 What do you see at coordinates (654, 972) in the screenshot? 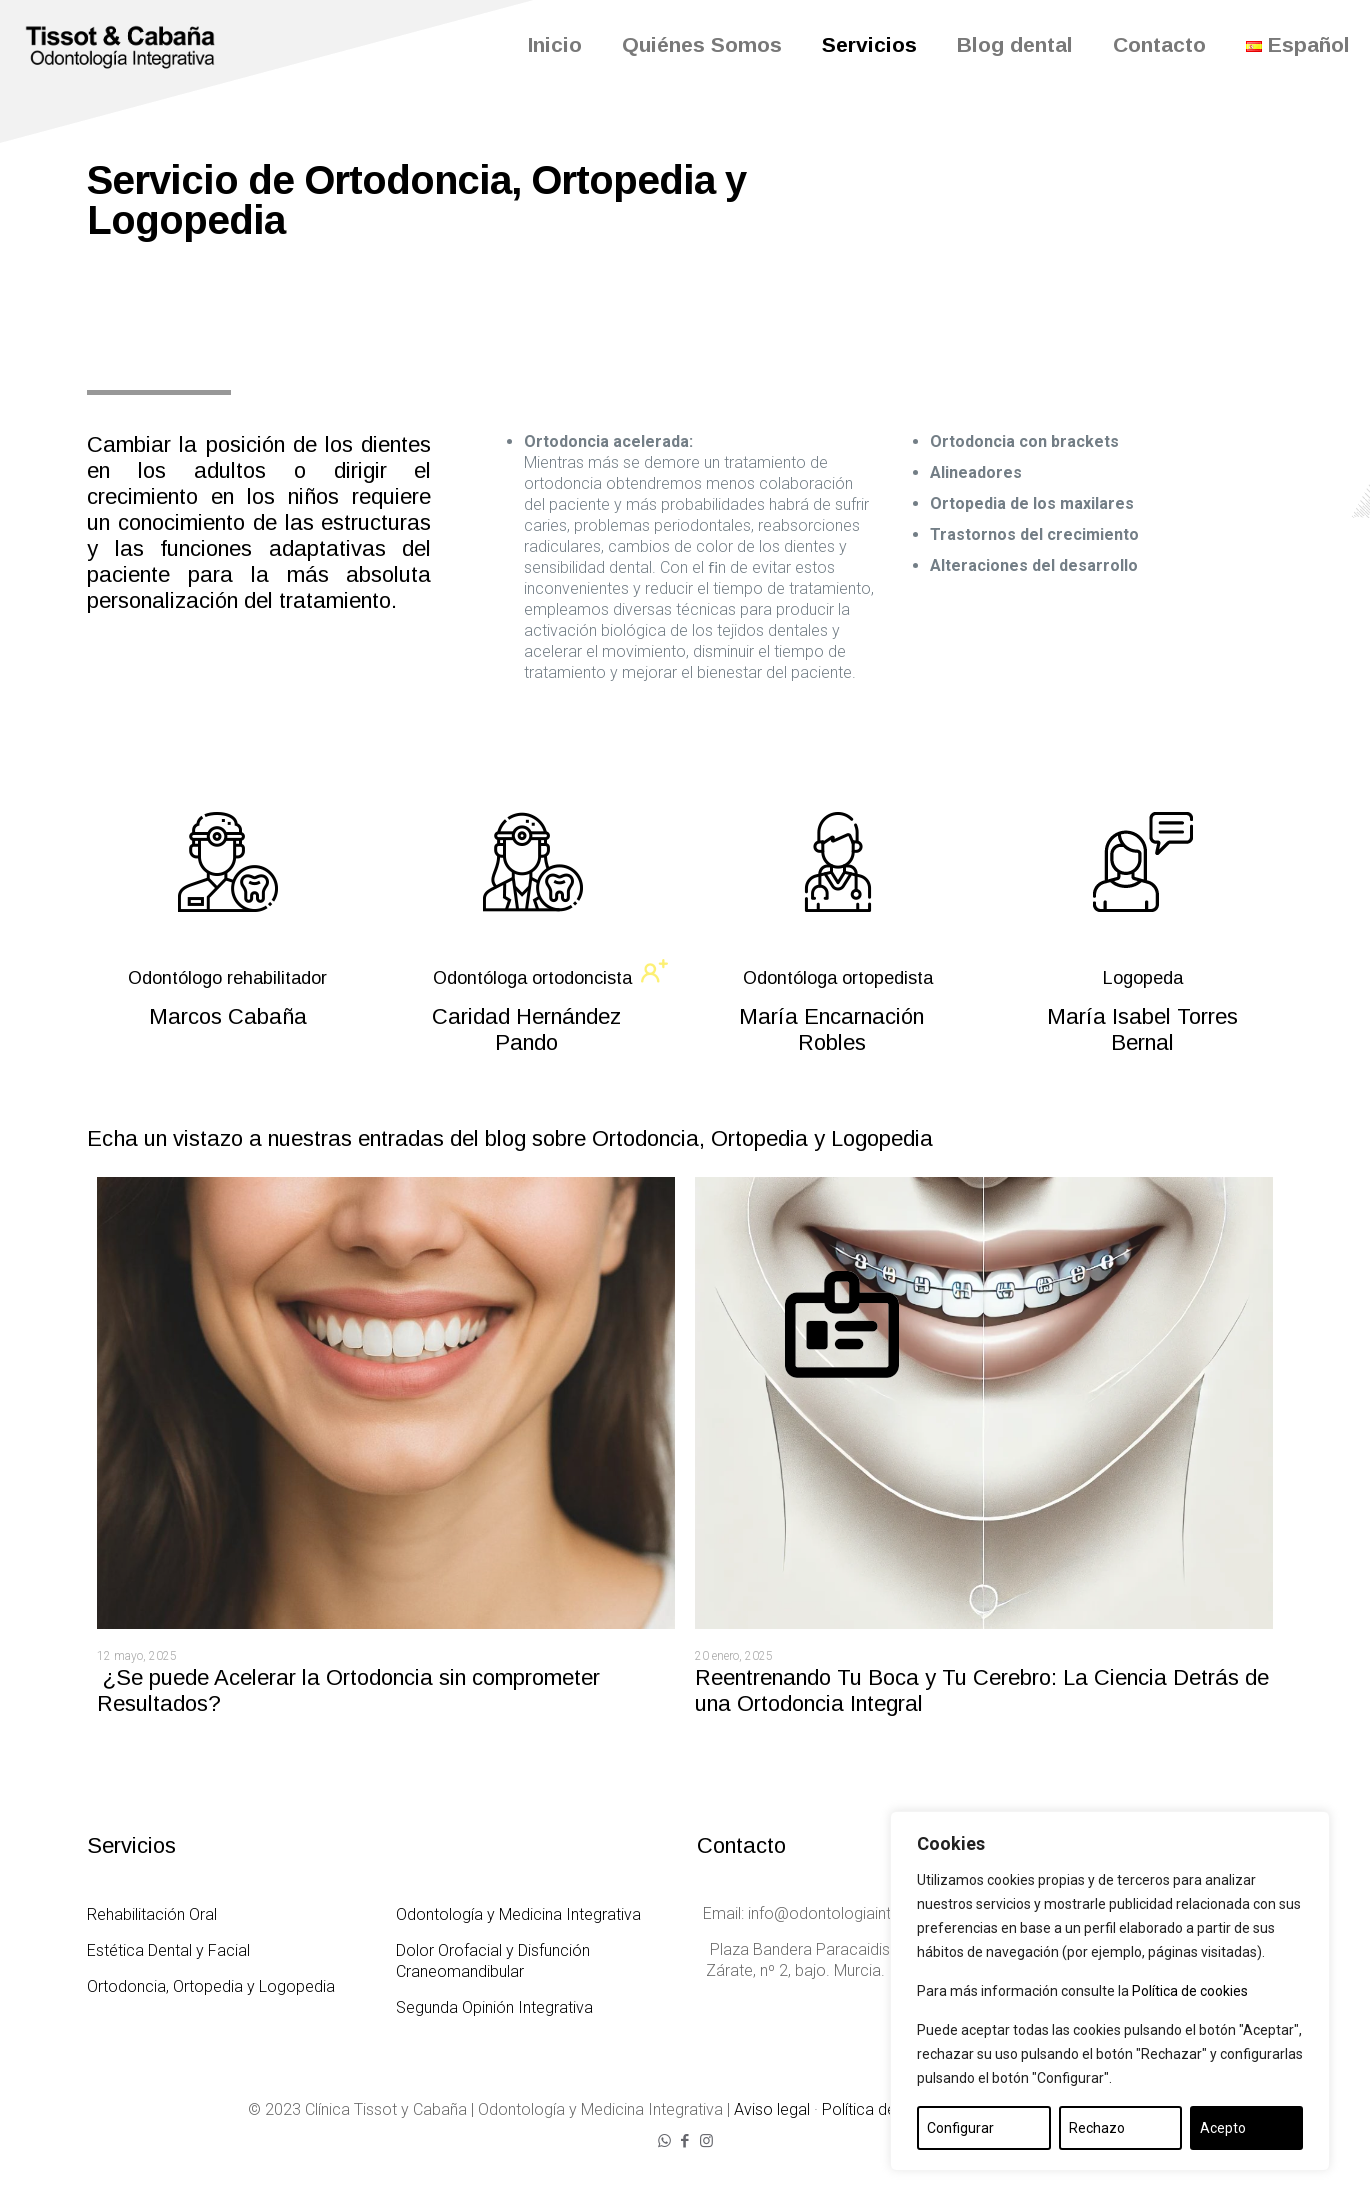
I see `add a new contact or friend` at bounding box center [654, 972].